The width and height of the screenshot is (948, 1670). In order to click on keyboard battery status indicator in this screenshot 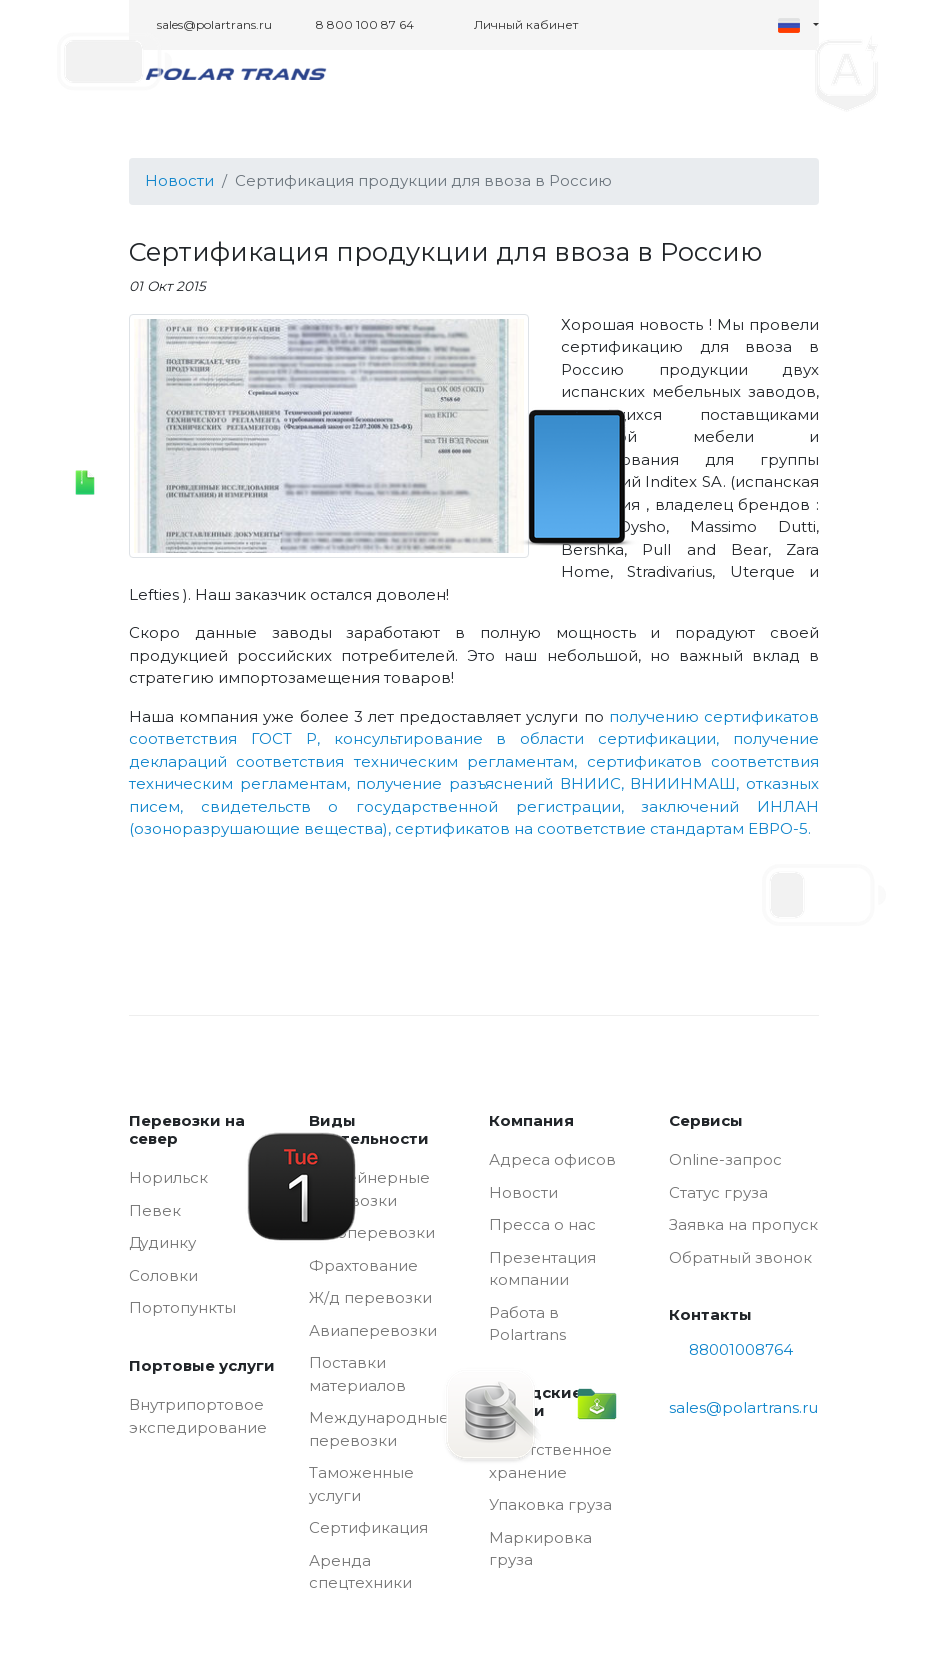, I will do `click(846, 73)`.